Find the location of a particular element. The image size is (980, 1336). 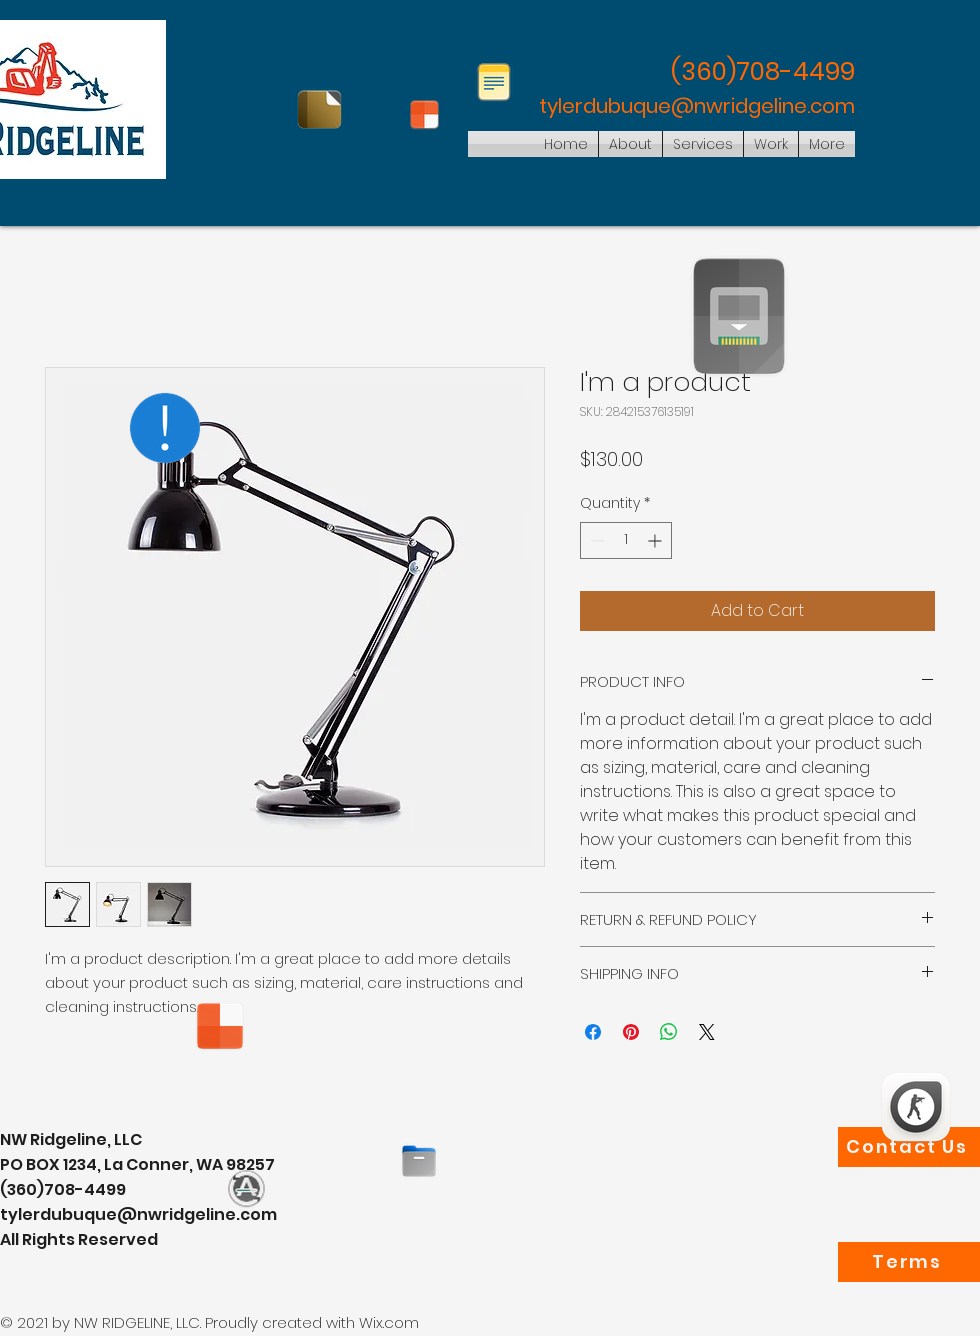

a ROM file or cartridge game data is located at coordinates (739, 316).